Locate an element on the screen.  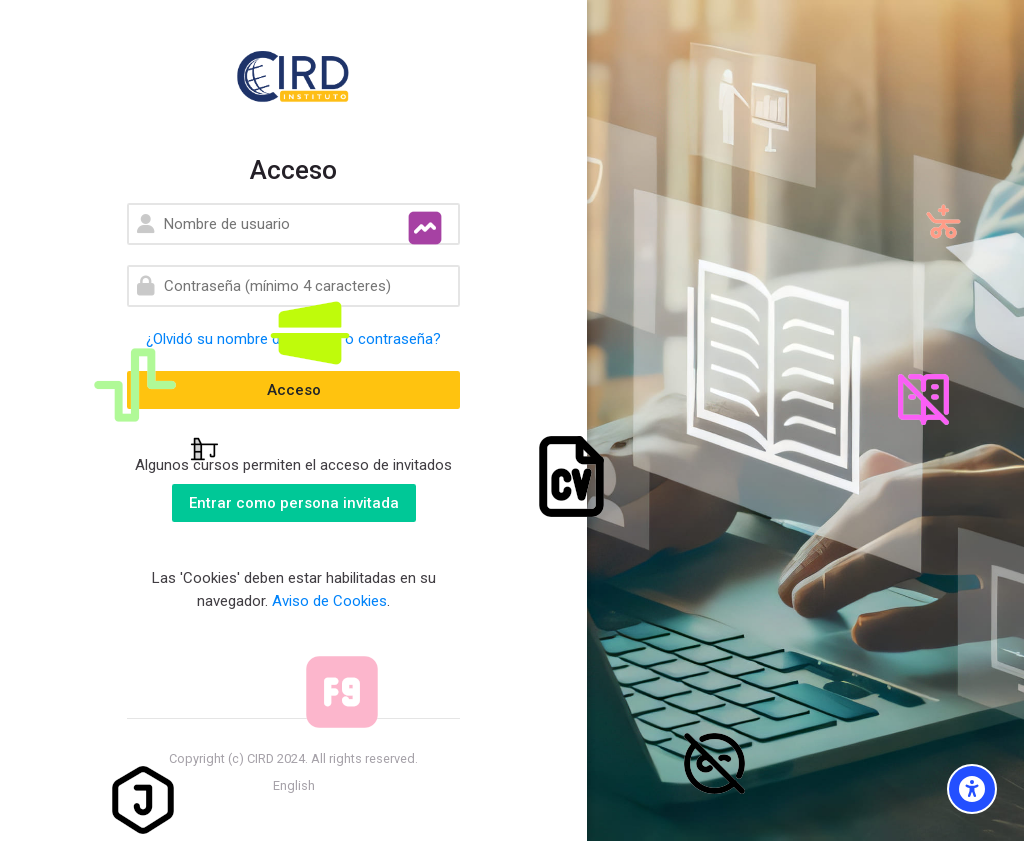
construction or building in progress is located at coordinates (204, 449).